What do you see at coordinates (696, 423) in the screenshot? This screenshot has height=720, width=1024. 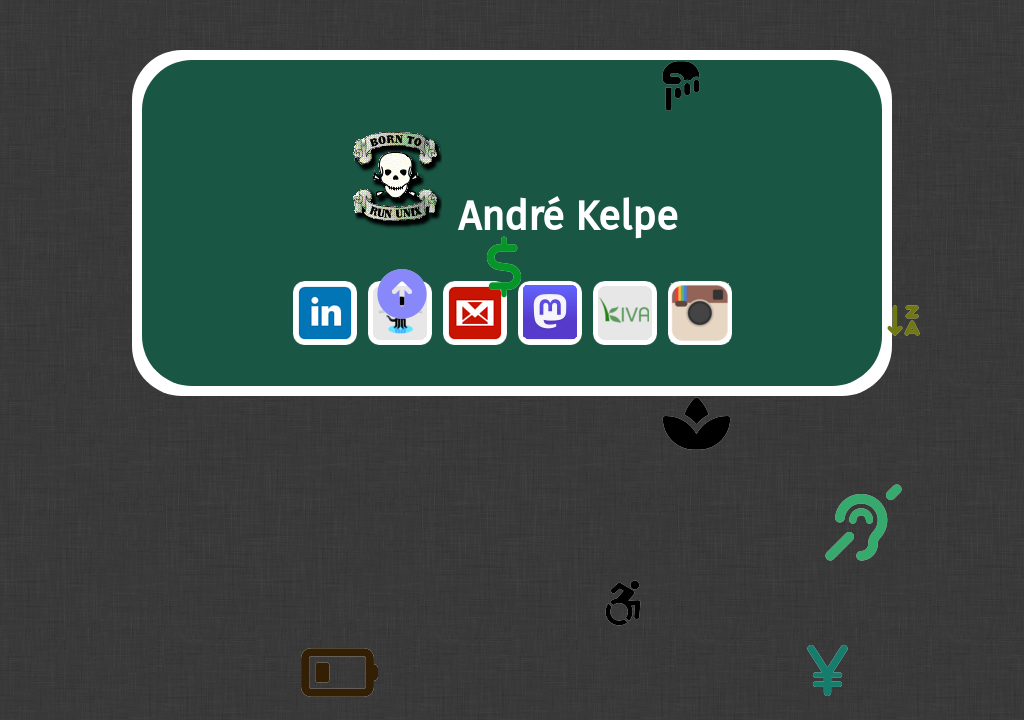 I see `access spa or wellness features` at bounding box center [696, 423].